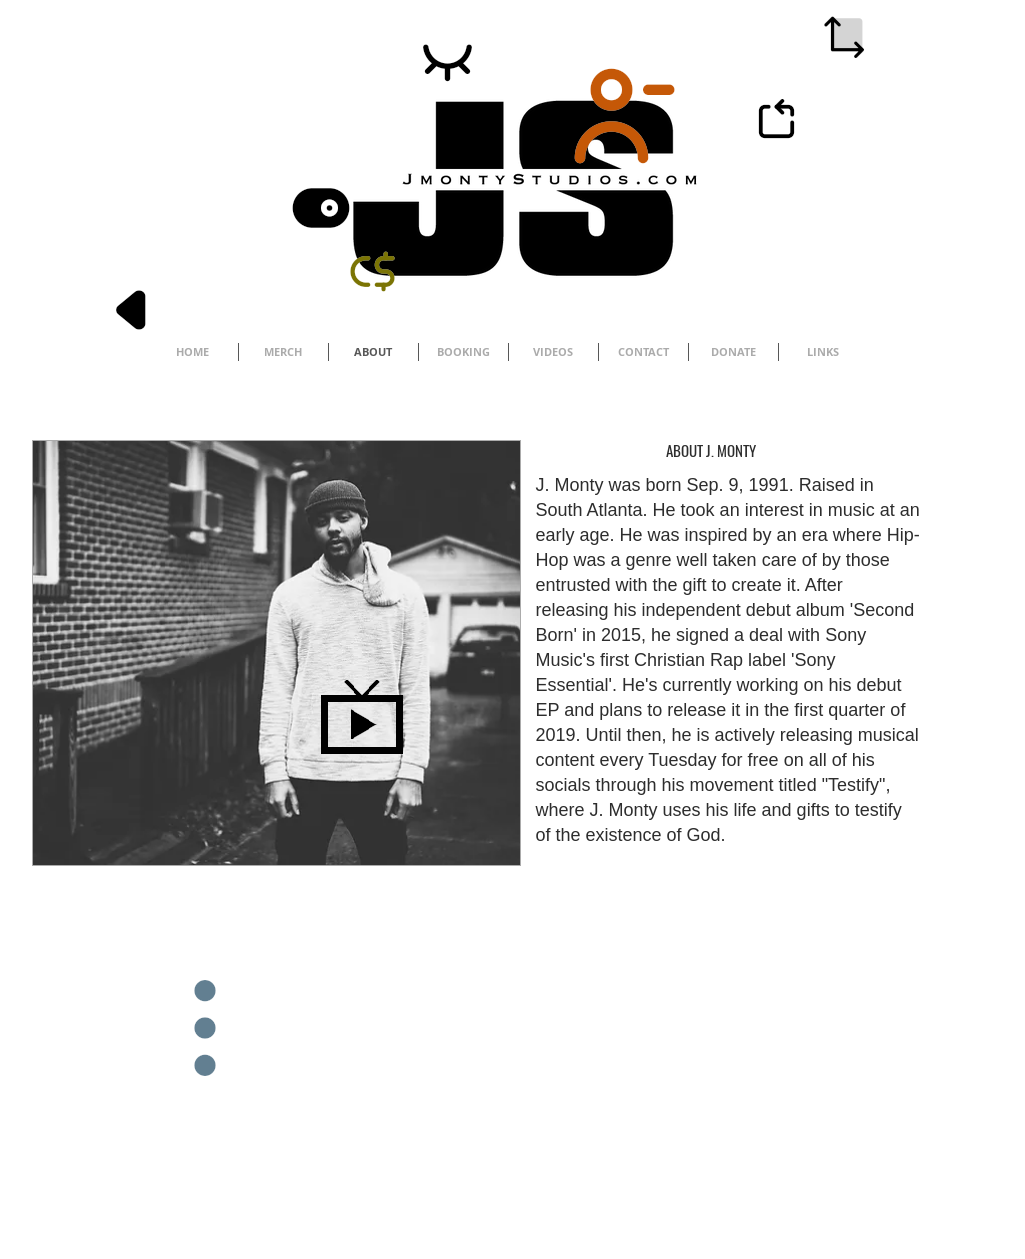 The height and width of the screenshot is (1259, 1025). I want to click on toggle switch in the on/enabled position, so click(321, 208).